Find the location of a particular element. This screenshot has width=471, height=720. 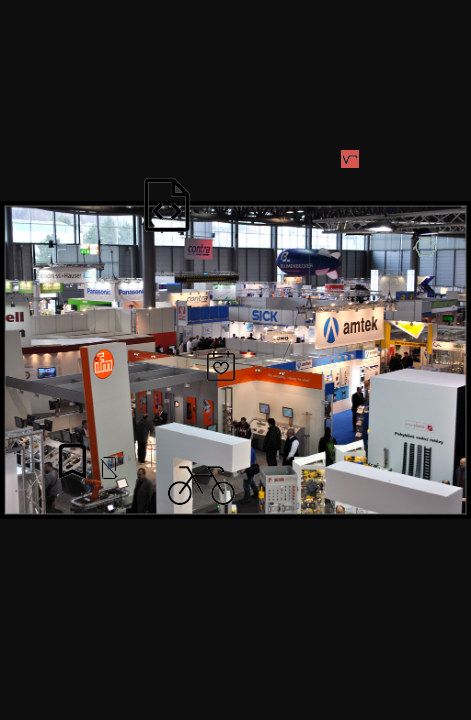

mobile device unavailable or disconnected is located at coordinates (109, 468).